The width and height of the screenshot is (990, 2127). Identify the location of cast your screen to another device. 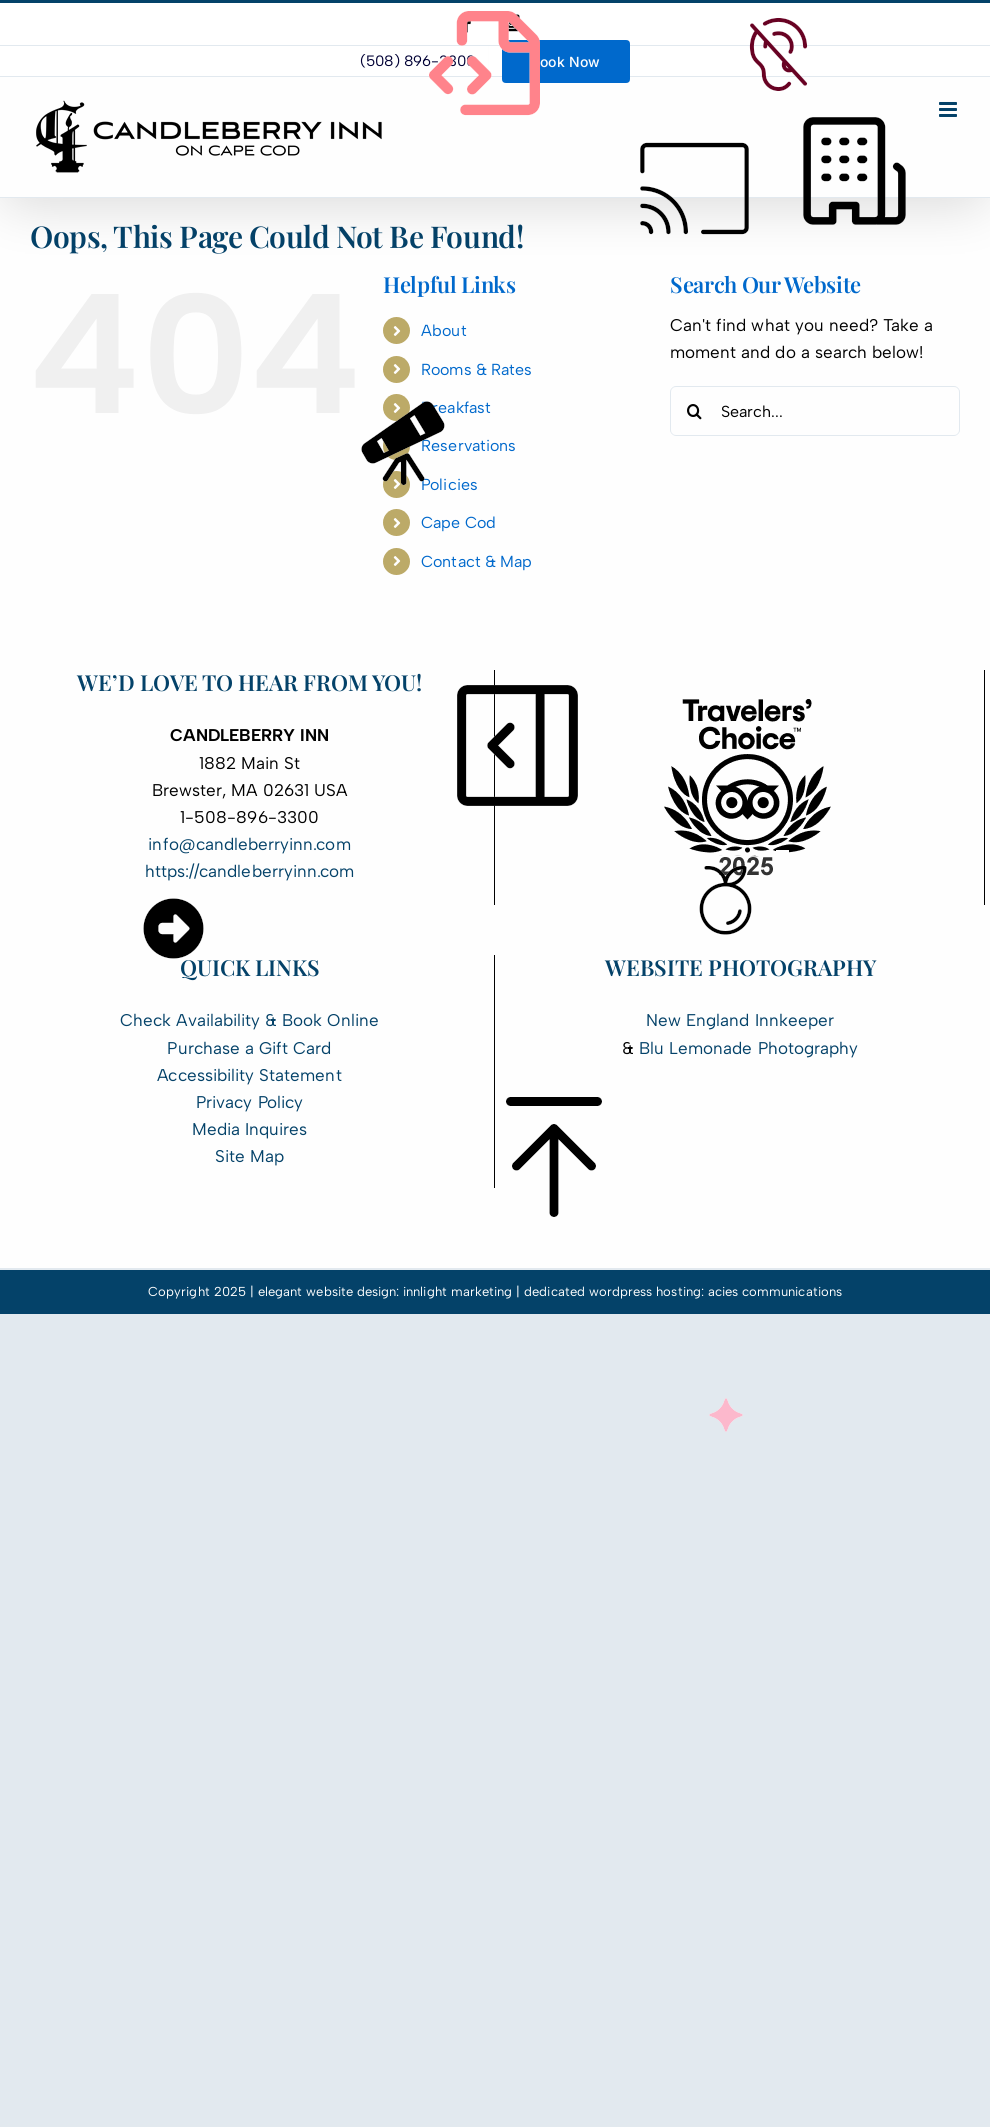
(694, 188).